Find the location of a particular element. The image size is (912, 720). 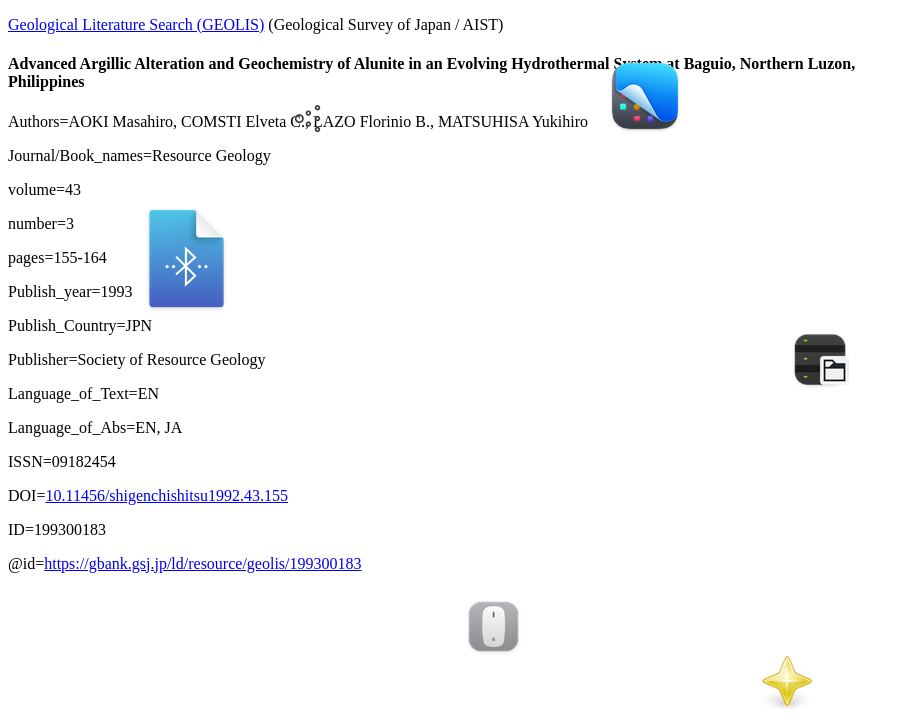

open CleanShot X screen capture app is located at coordinates (645, 96).